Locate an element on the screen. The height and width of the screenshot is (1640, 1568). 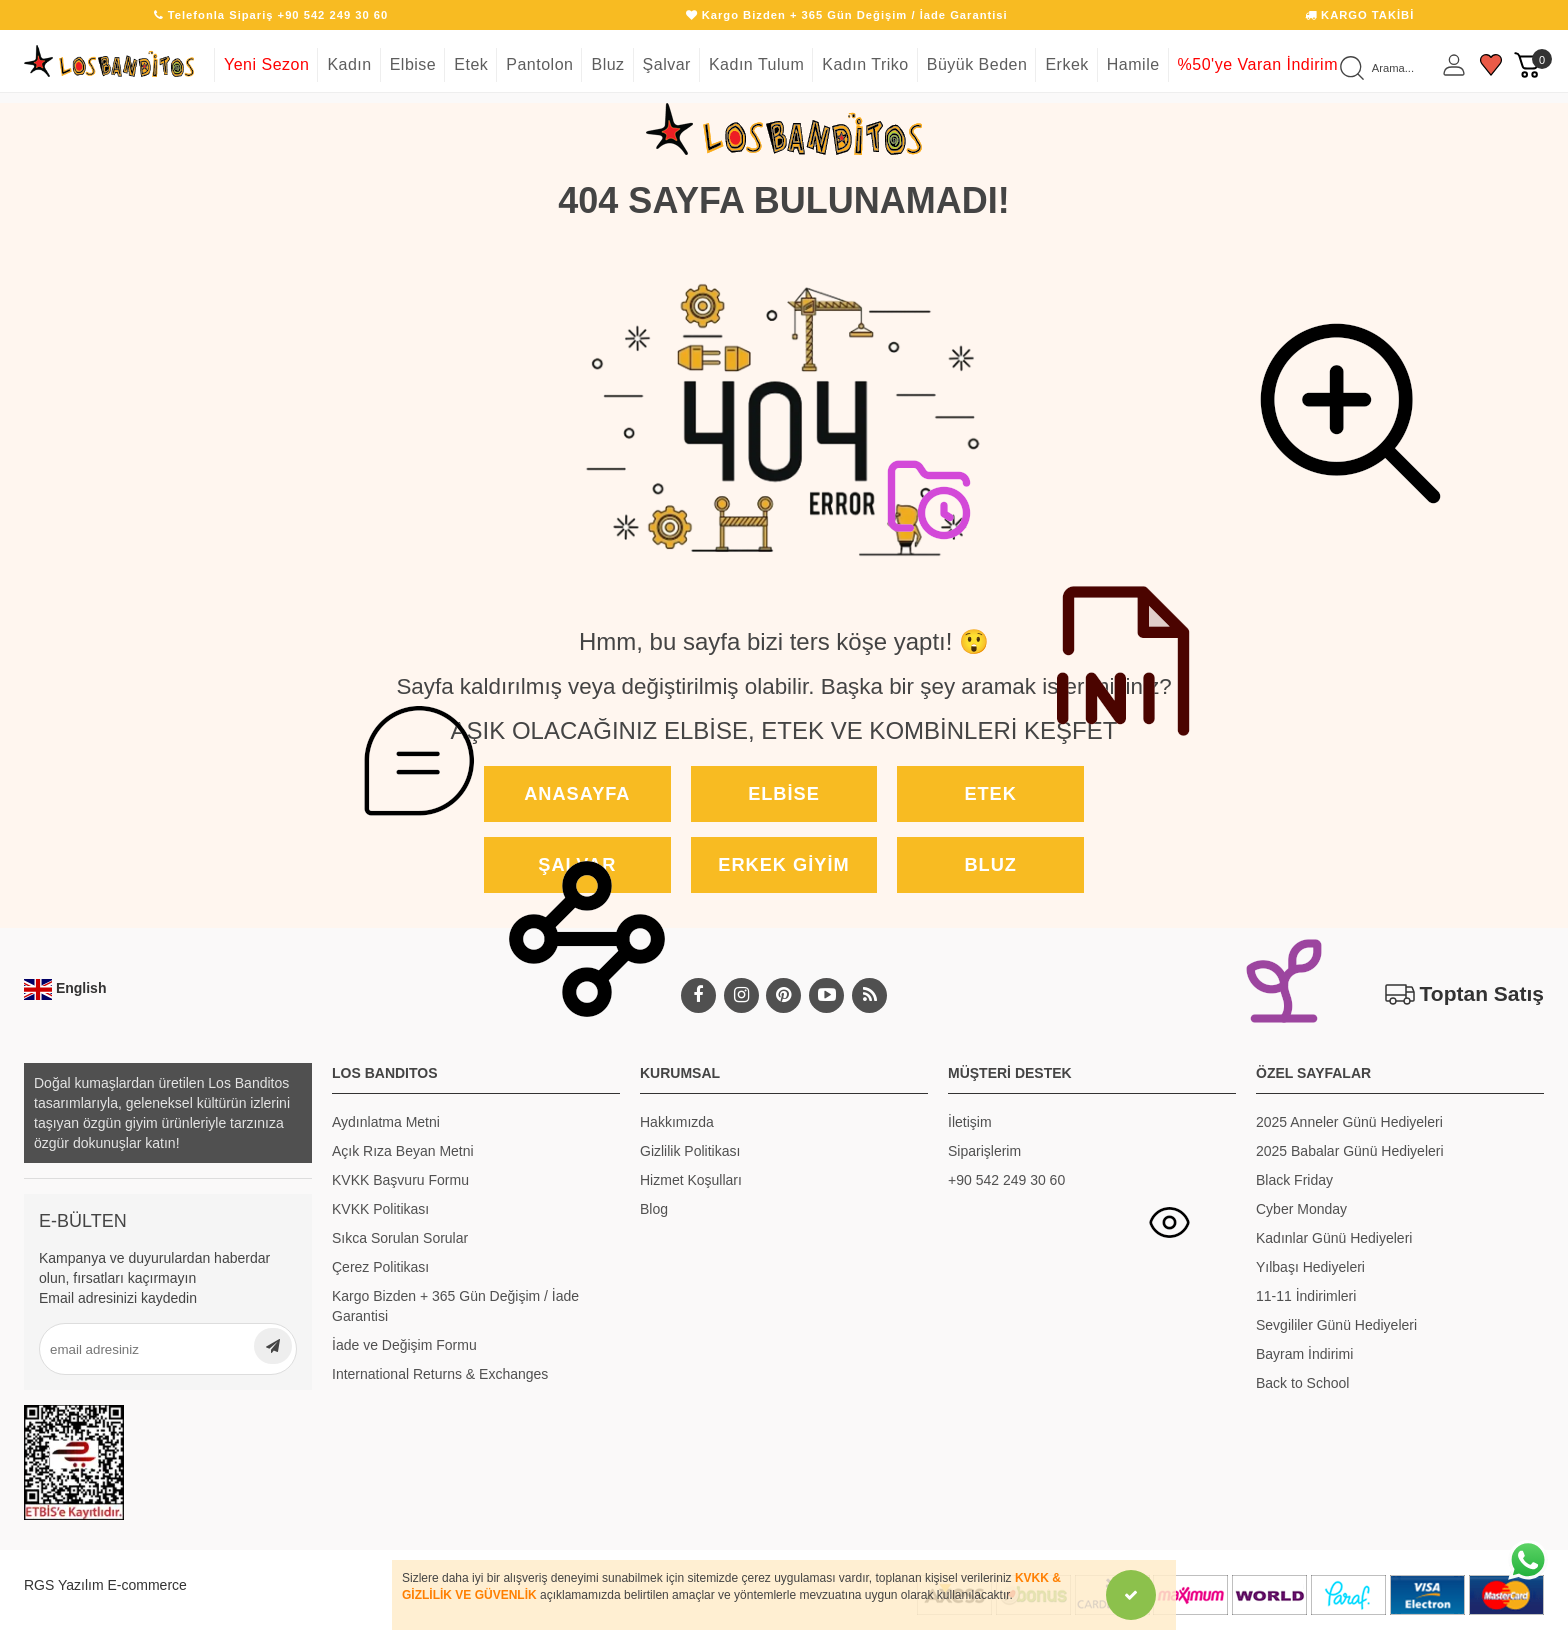
view or preview content is located at coordinates (1169, 1222).